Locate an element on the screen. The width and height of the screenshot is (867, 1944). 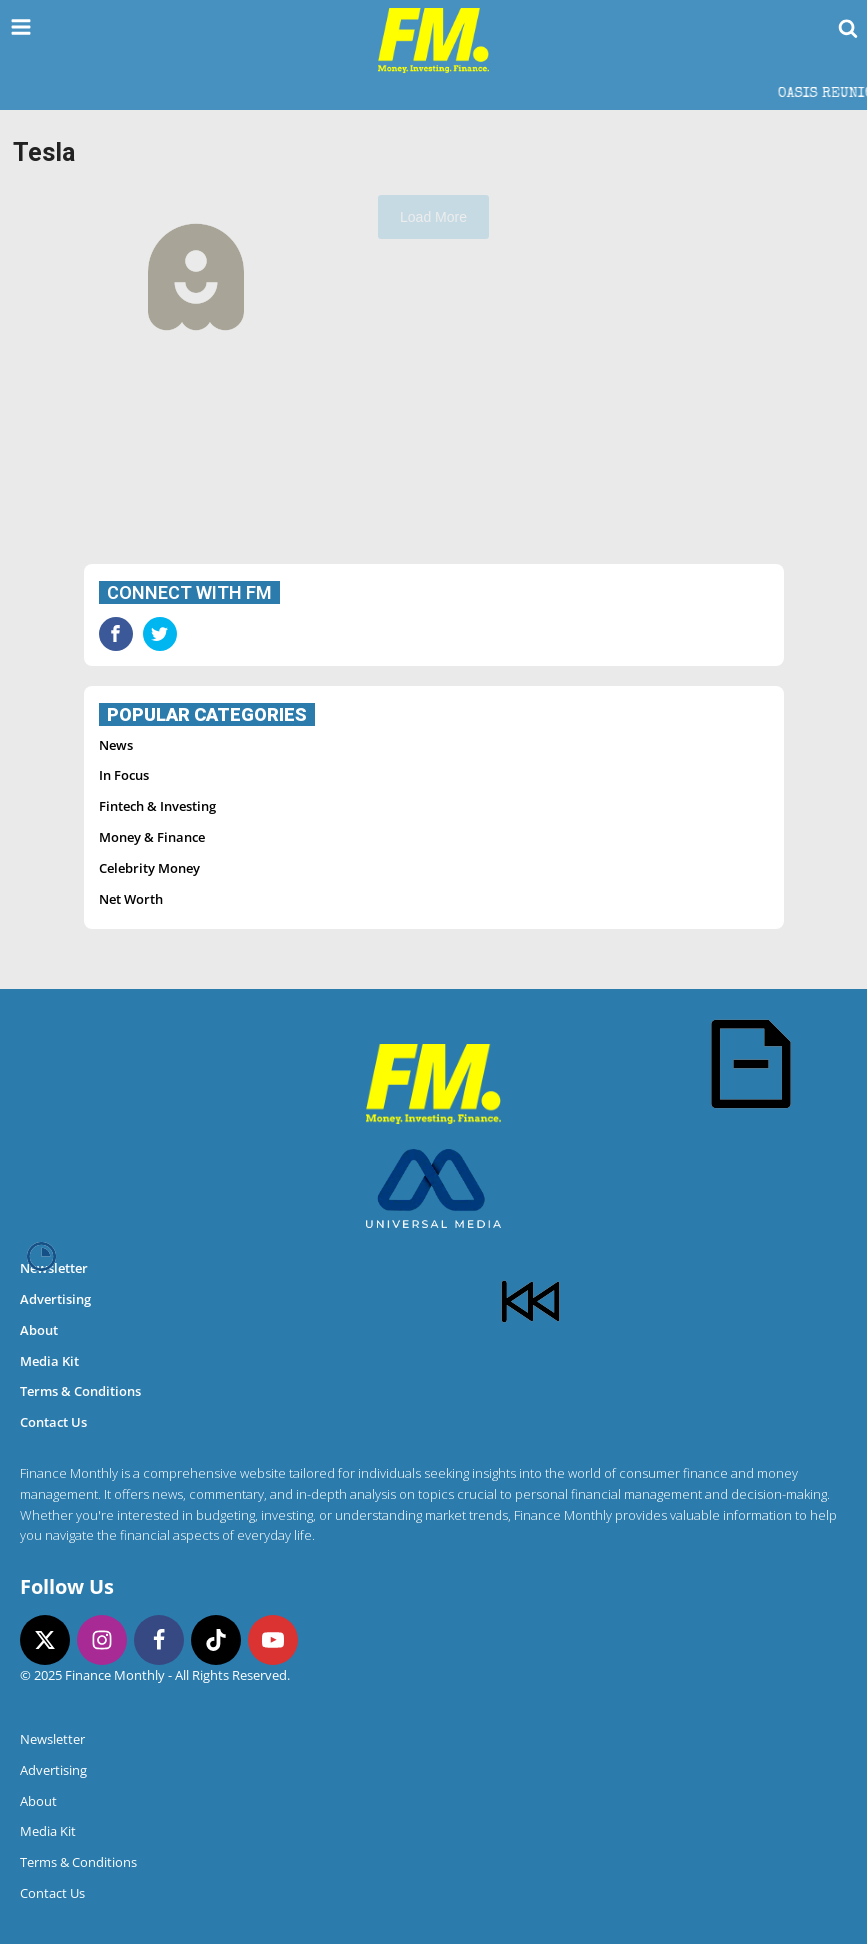
friendly ghost avatar or profile icon is located at coordinates (196, 277).